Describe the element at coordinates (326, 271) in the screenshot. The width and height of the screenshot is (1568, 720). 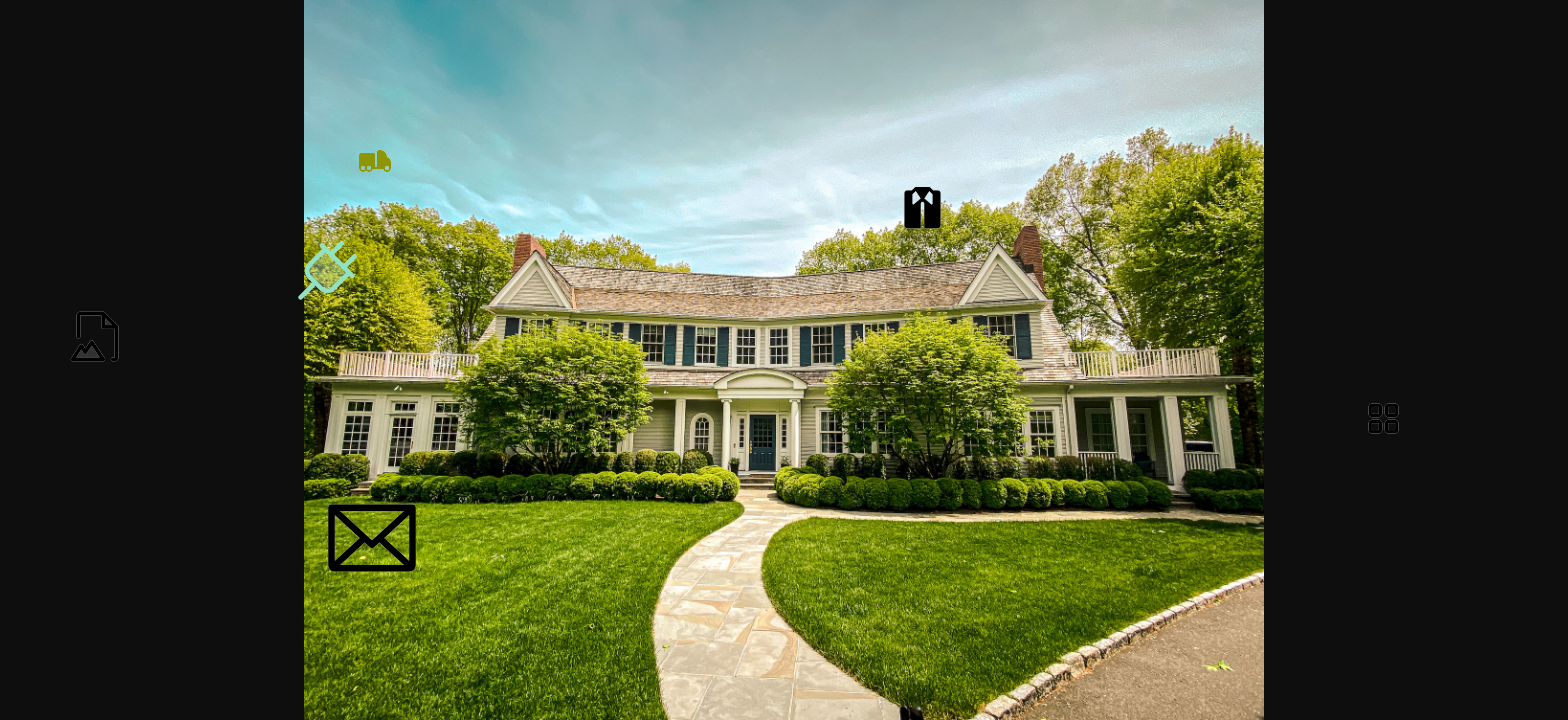
I see `connect to a power source` at that location.